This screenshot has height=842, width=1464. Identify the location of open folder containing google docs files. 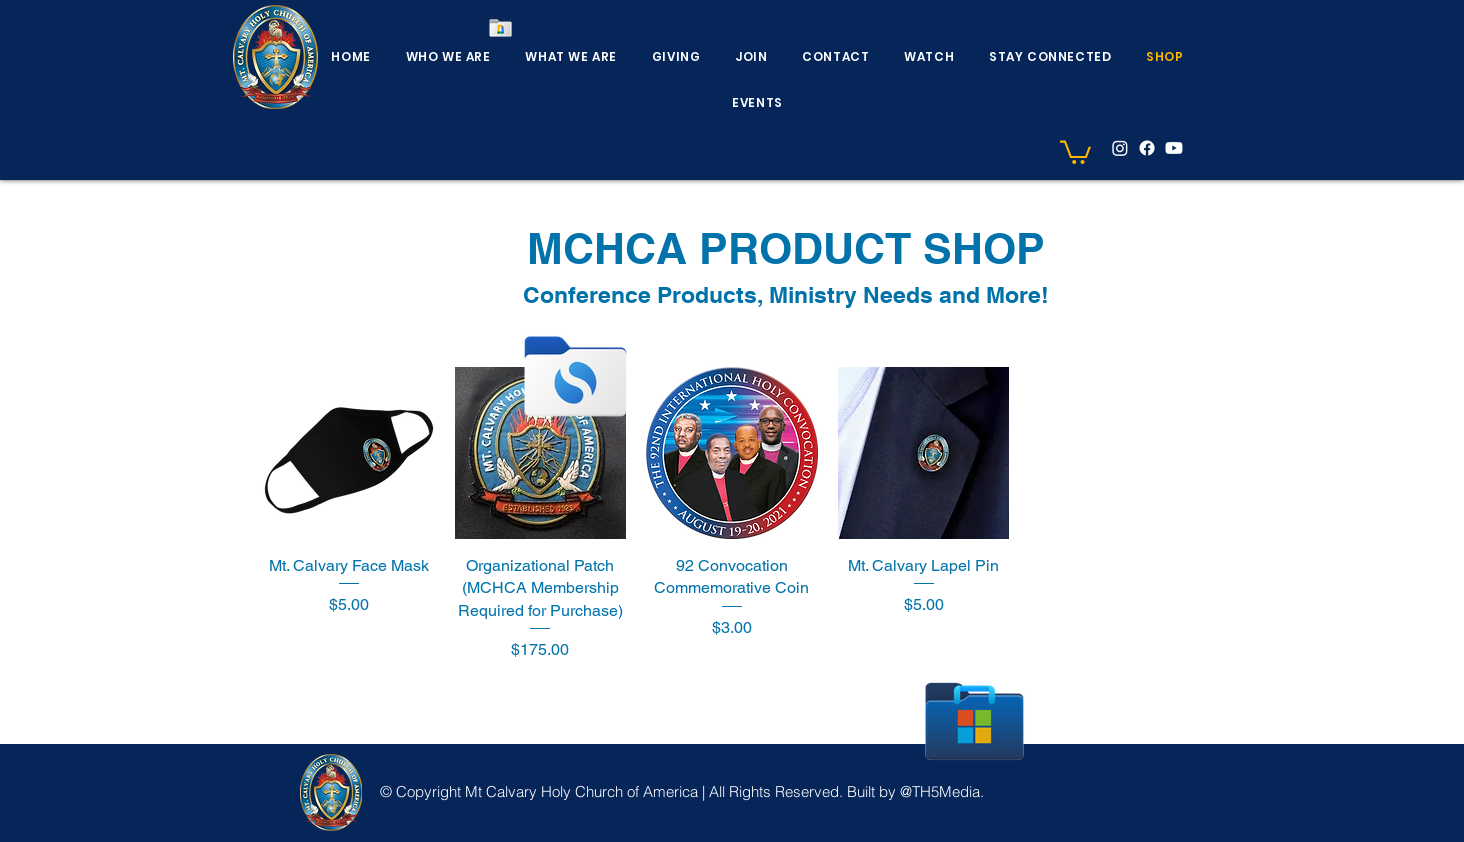
(500, 28).